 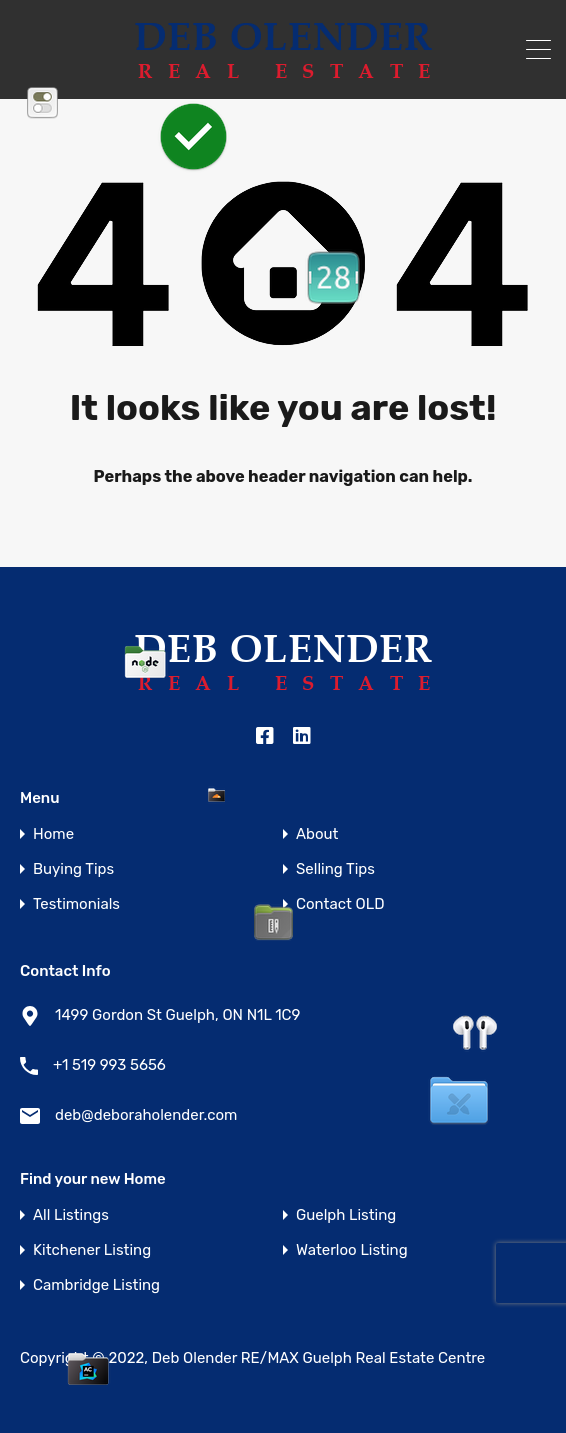 I want to click on open the calendar app, so click(x=333, y=277).